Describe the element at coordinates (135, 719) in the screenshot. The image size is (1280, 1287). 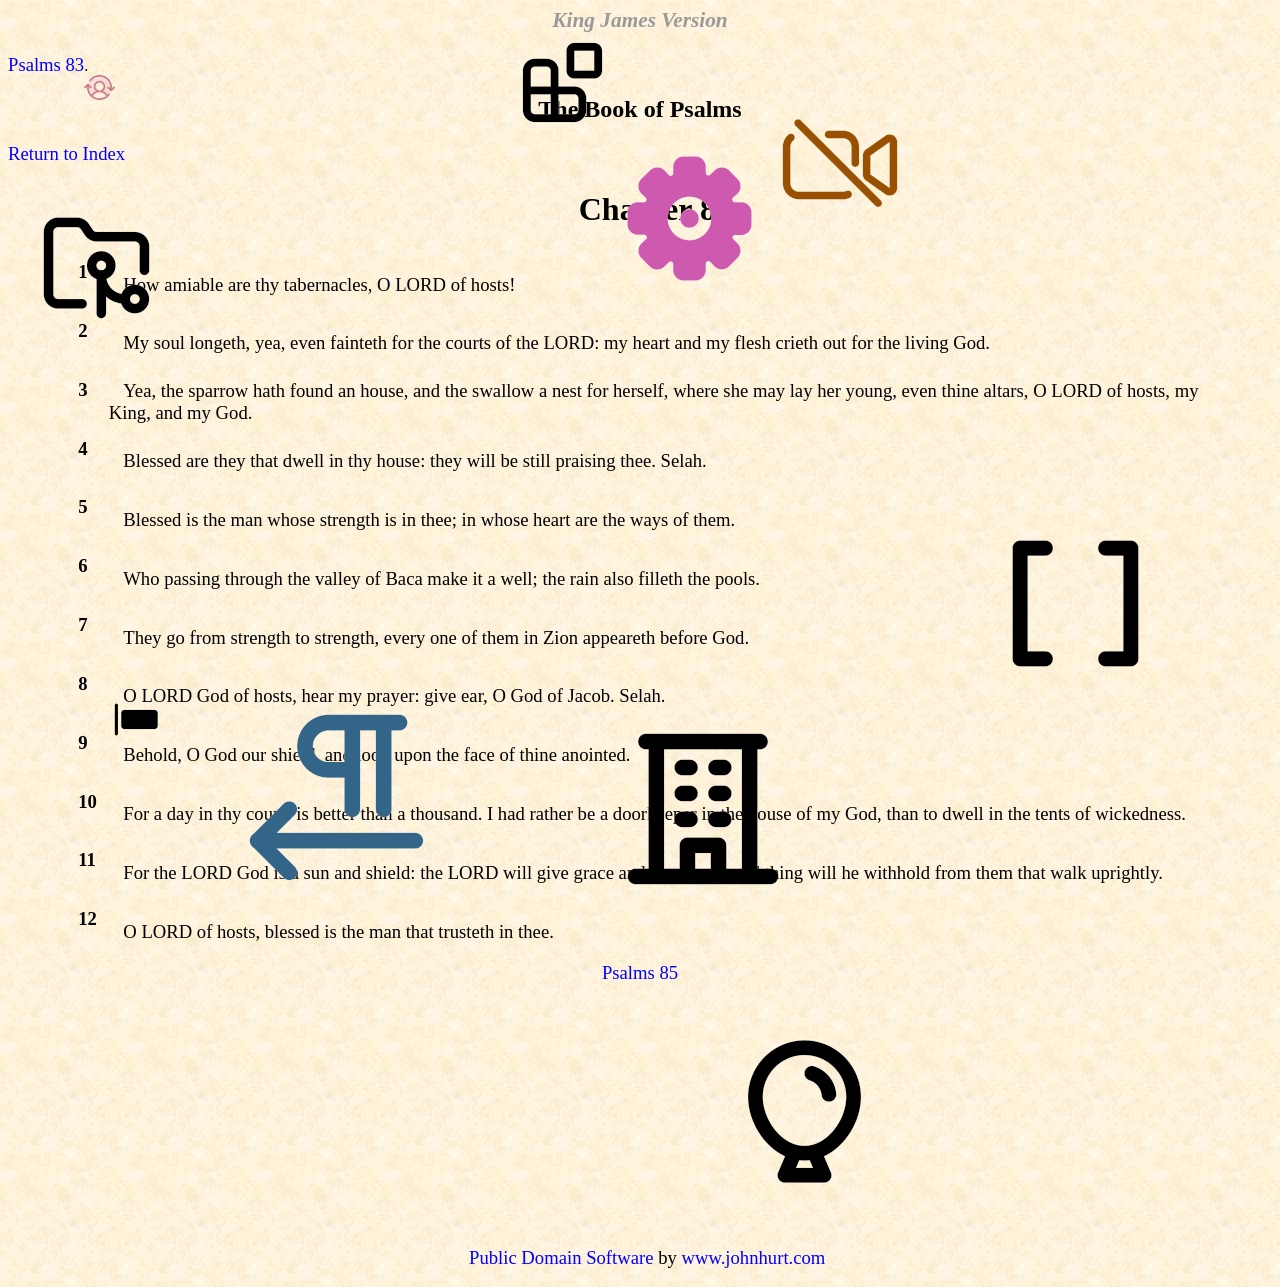
I see `align content to the left edge` at that location.